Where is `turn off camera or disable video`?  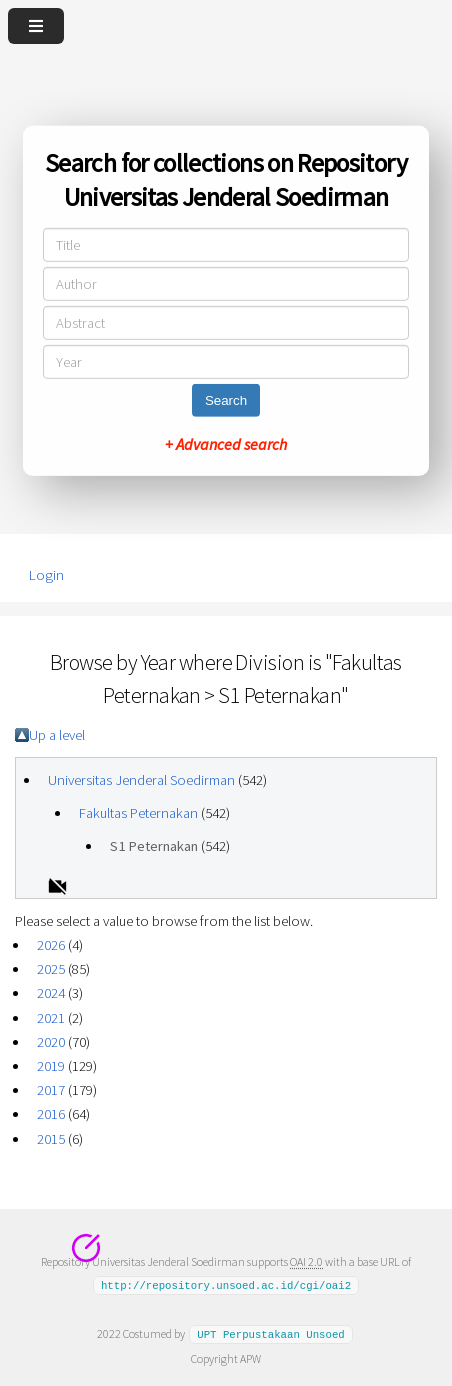
turn off camera or disable video is located at coordinates (57, 886).